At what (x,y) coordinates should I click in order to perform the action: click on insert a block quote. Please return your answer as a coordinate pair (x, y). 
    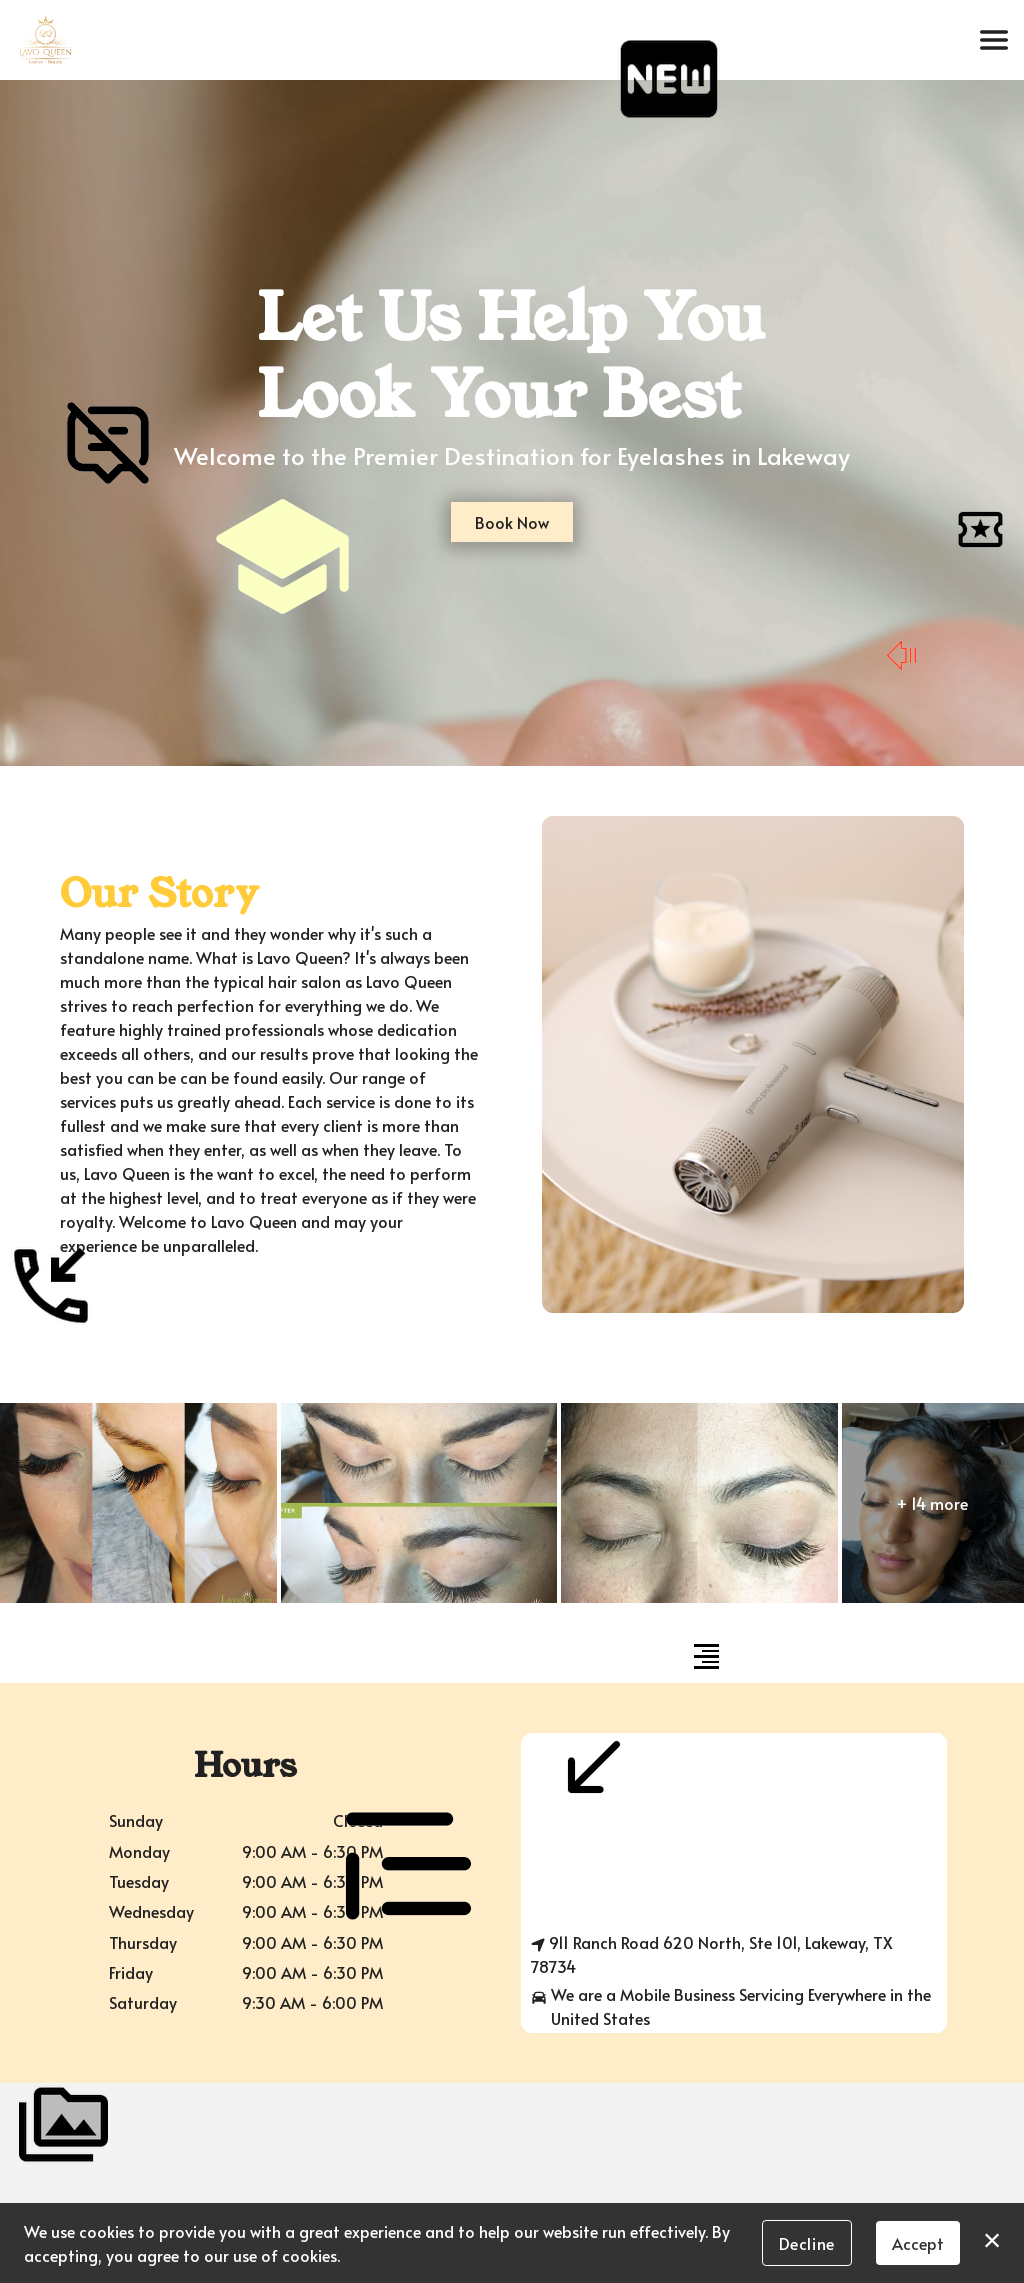
    Looking at the image, I should click on (408, 1861).